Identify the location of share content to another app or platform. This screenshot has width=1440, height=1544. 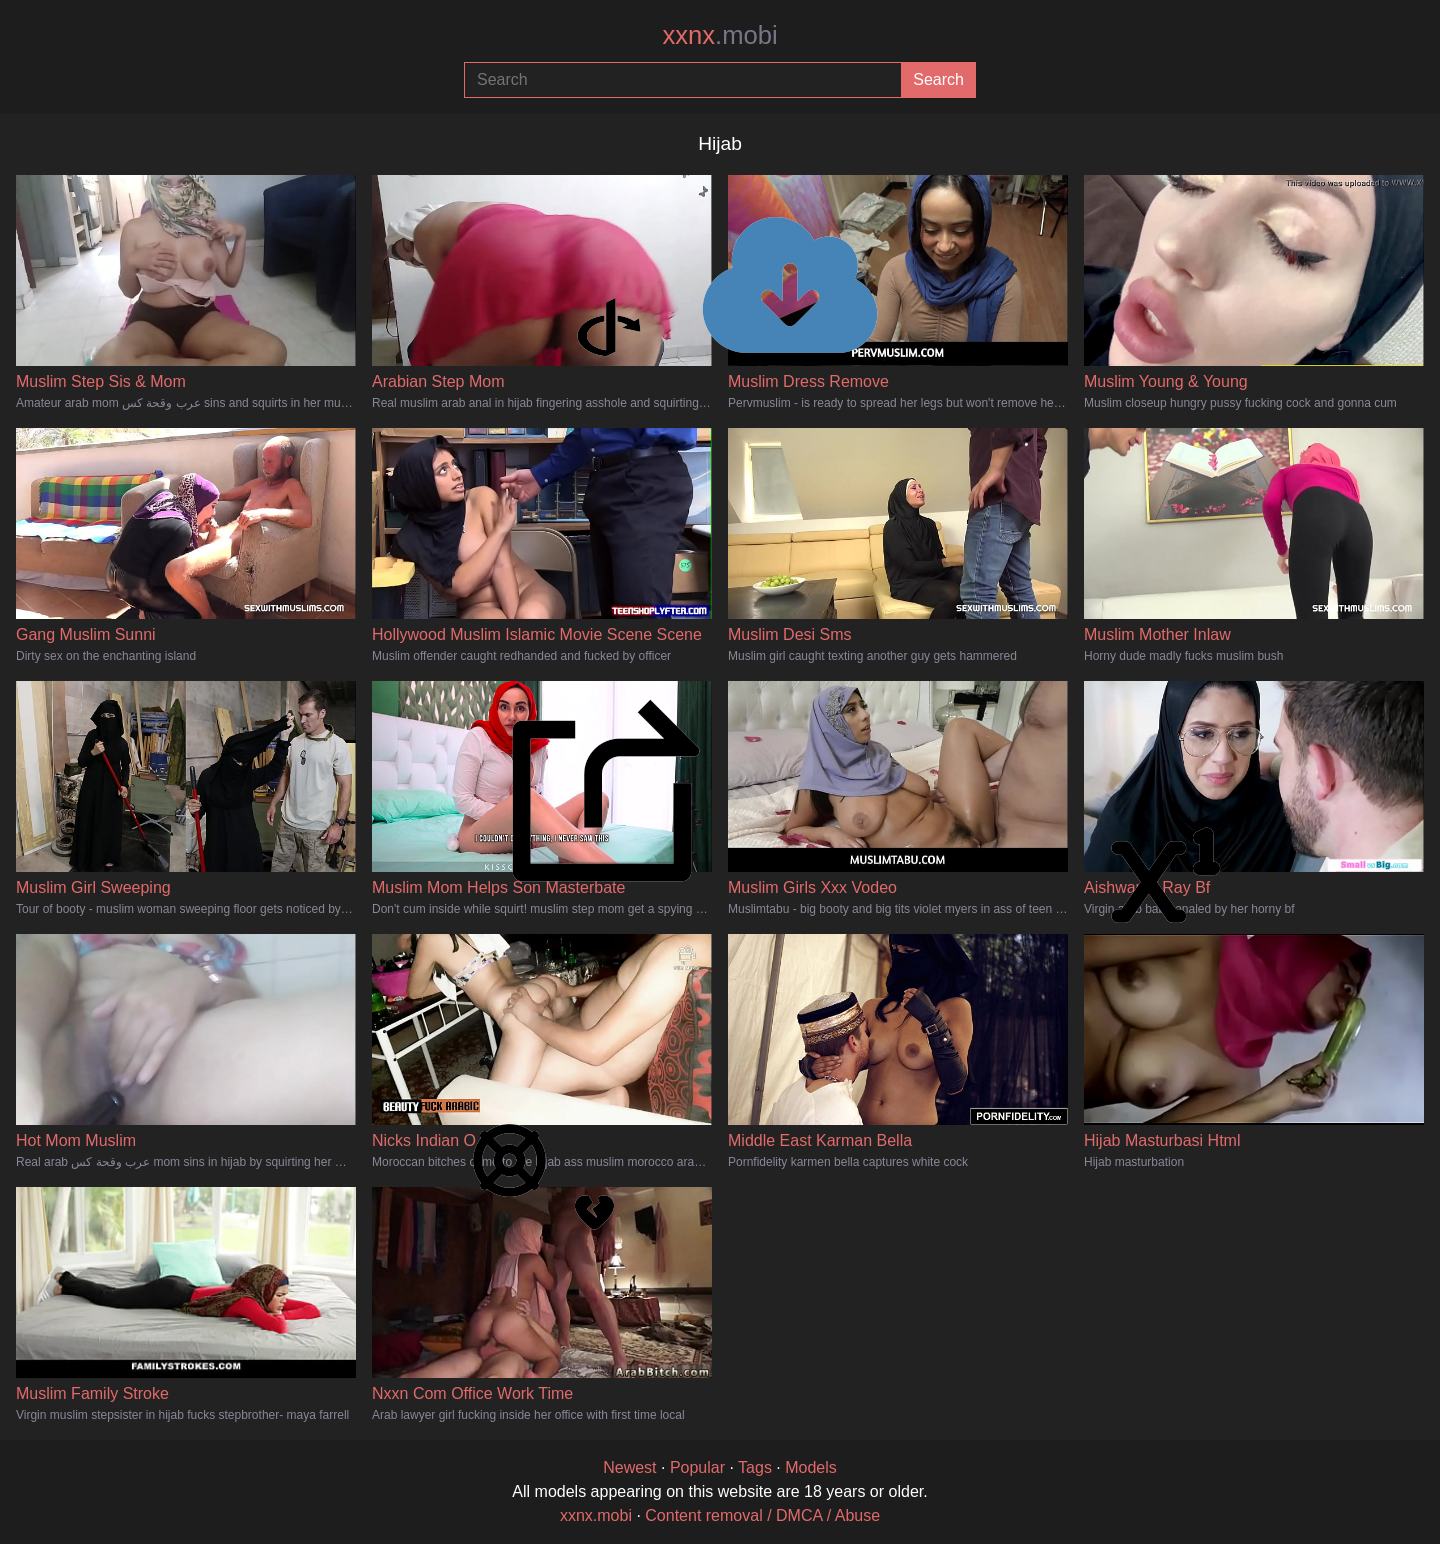
(602, 801).